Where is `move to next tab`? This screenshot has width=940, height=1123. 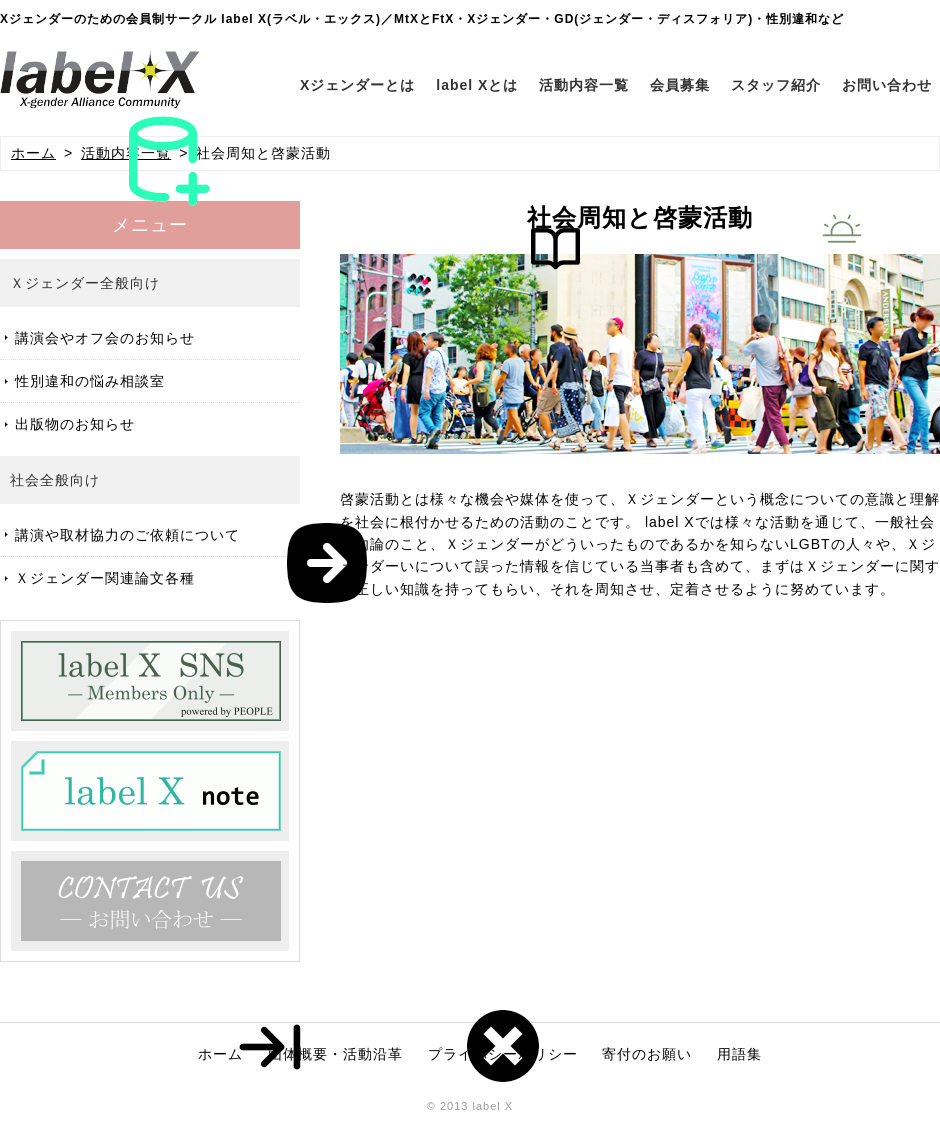 move to next tab is located at coordinates (271, 1047).